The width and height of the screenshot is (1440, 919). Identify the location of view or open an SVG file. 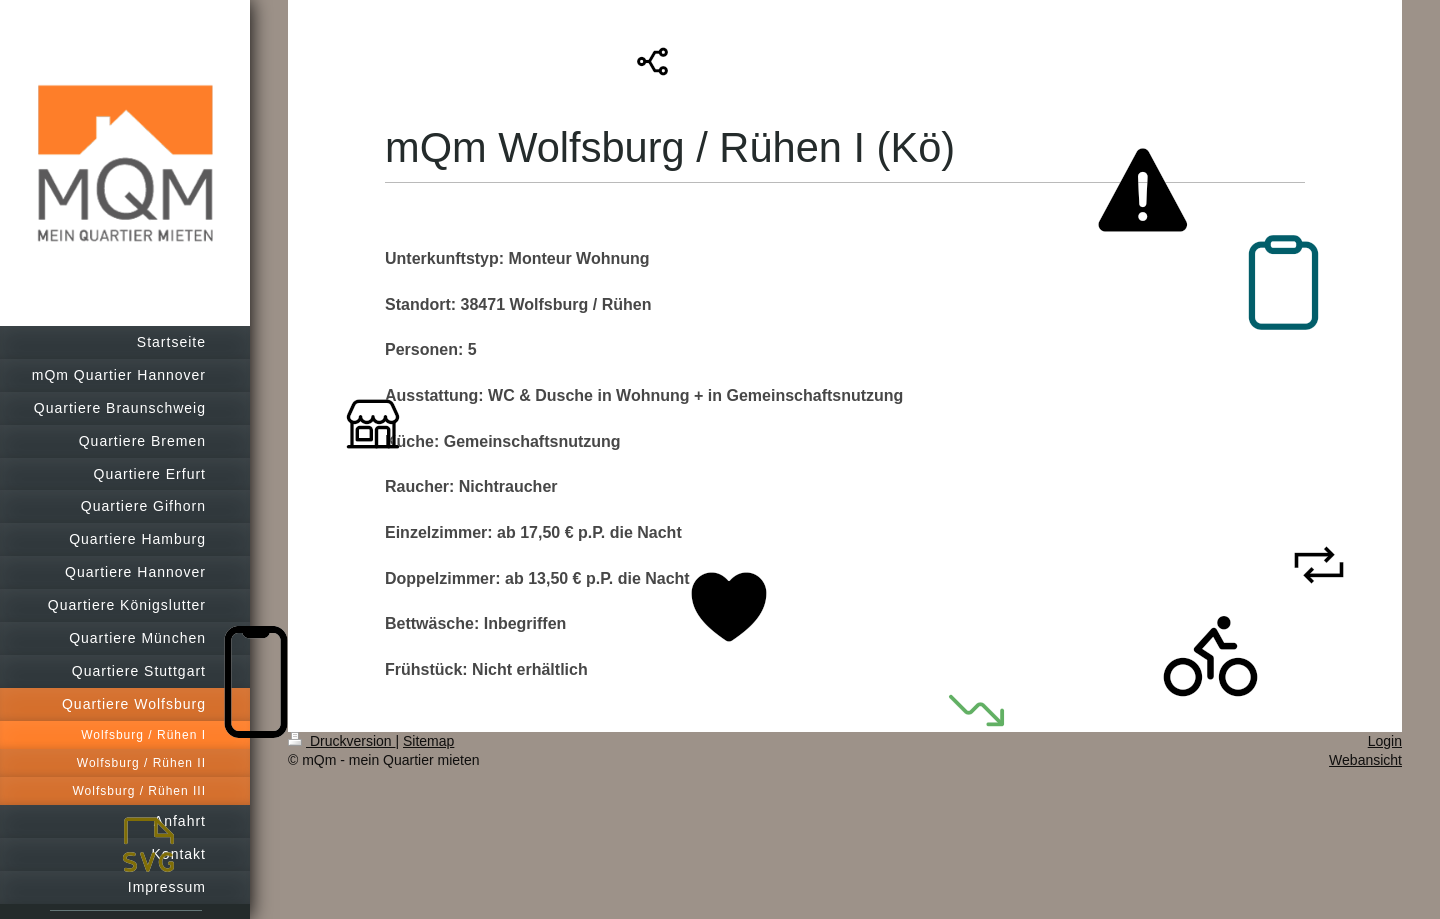
(149, 847).